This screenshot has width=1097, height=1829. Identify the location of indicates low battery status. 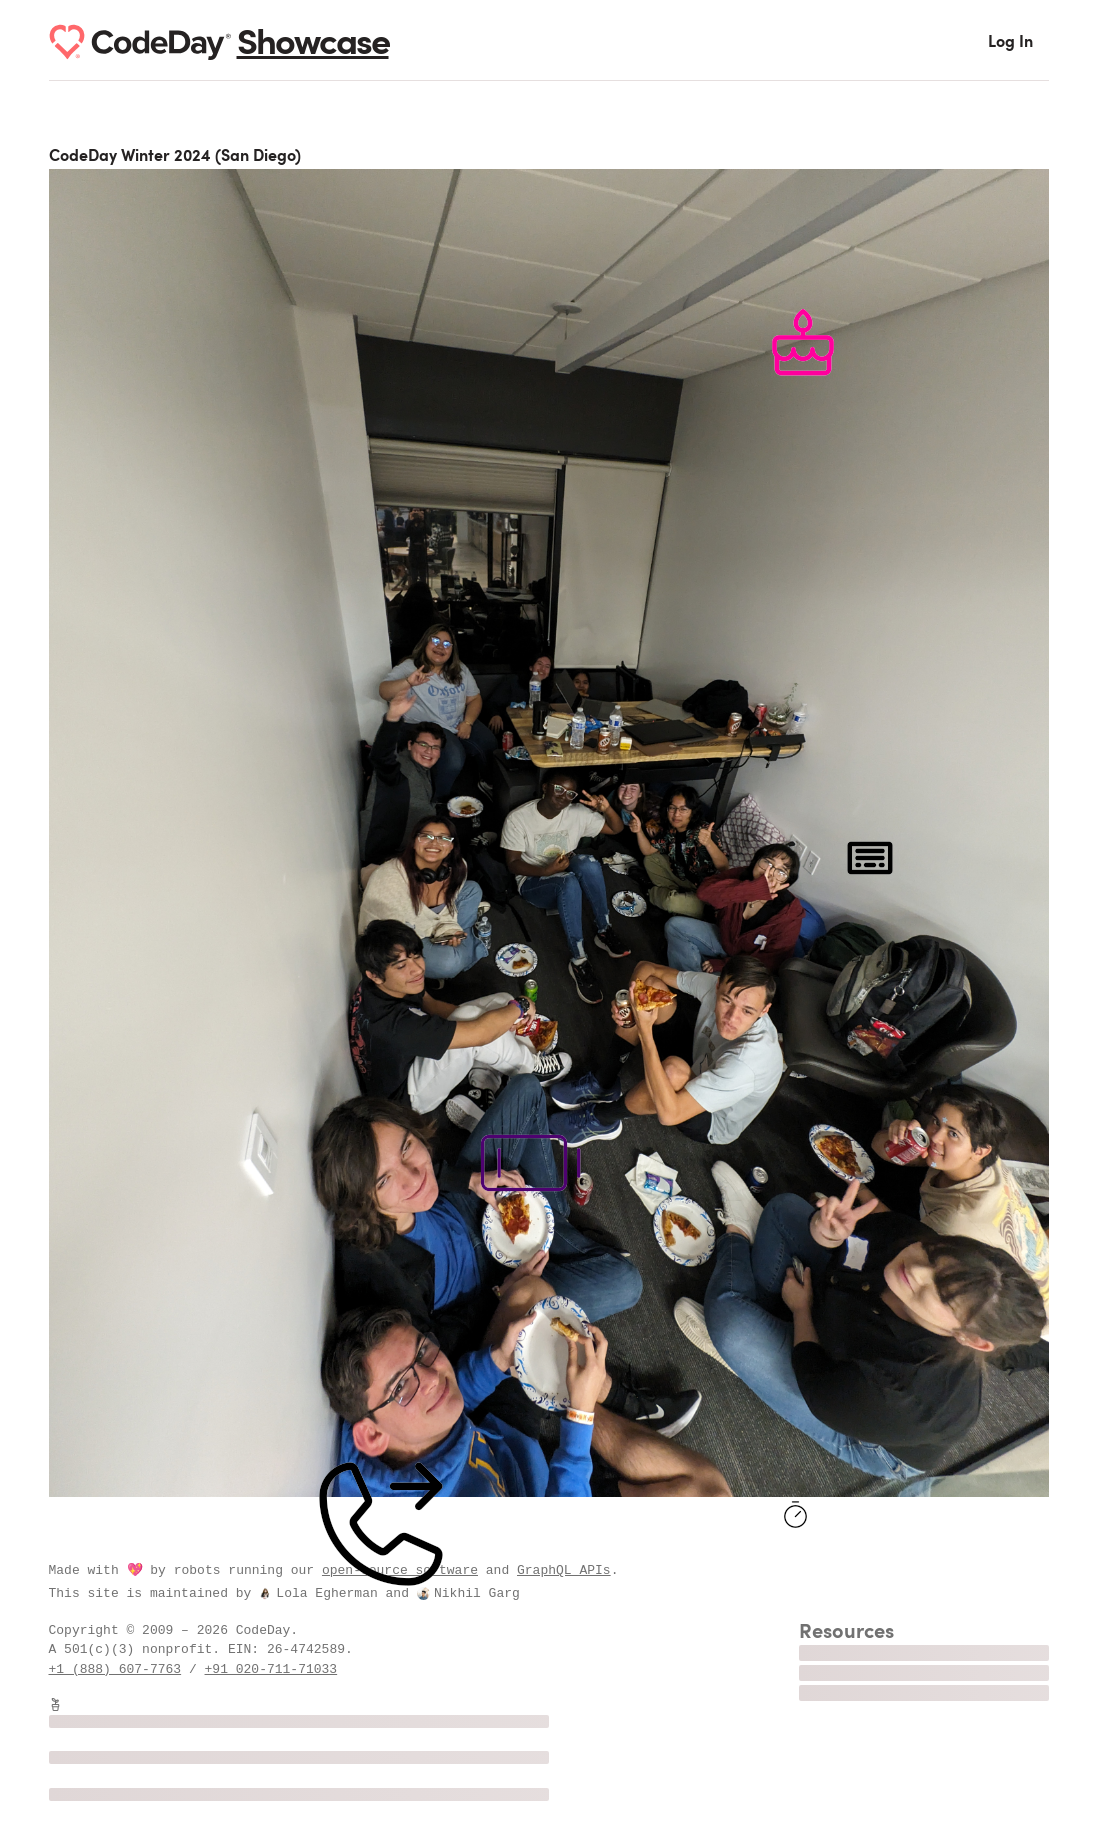
(529, 1163).